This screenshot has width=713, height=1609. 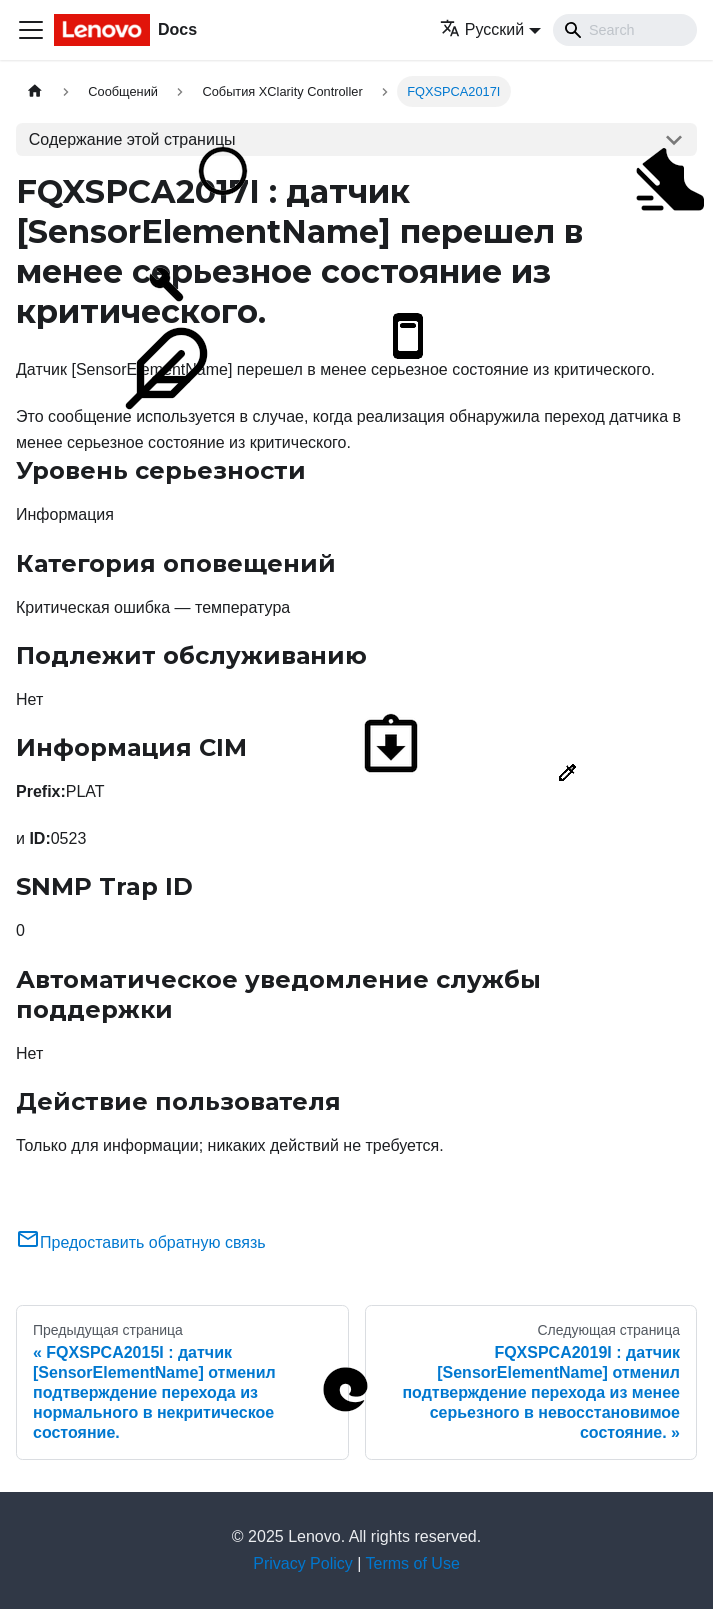 What do you see at coordinates (167, 285) in the screenshot?
I see `access settings or configuration options` at bounding box center [167, 285].